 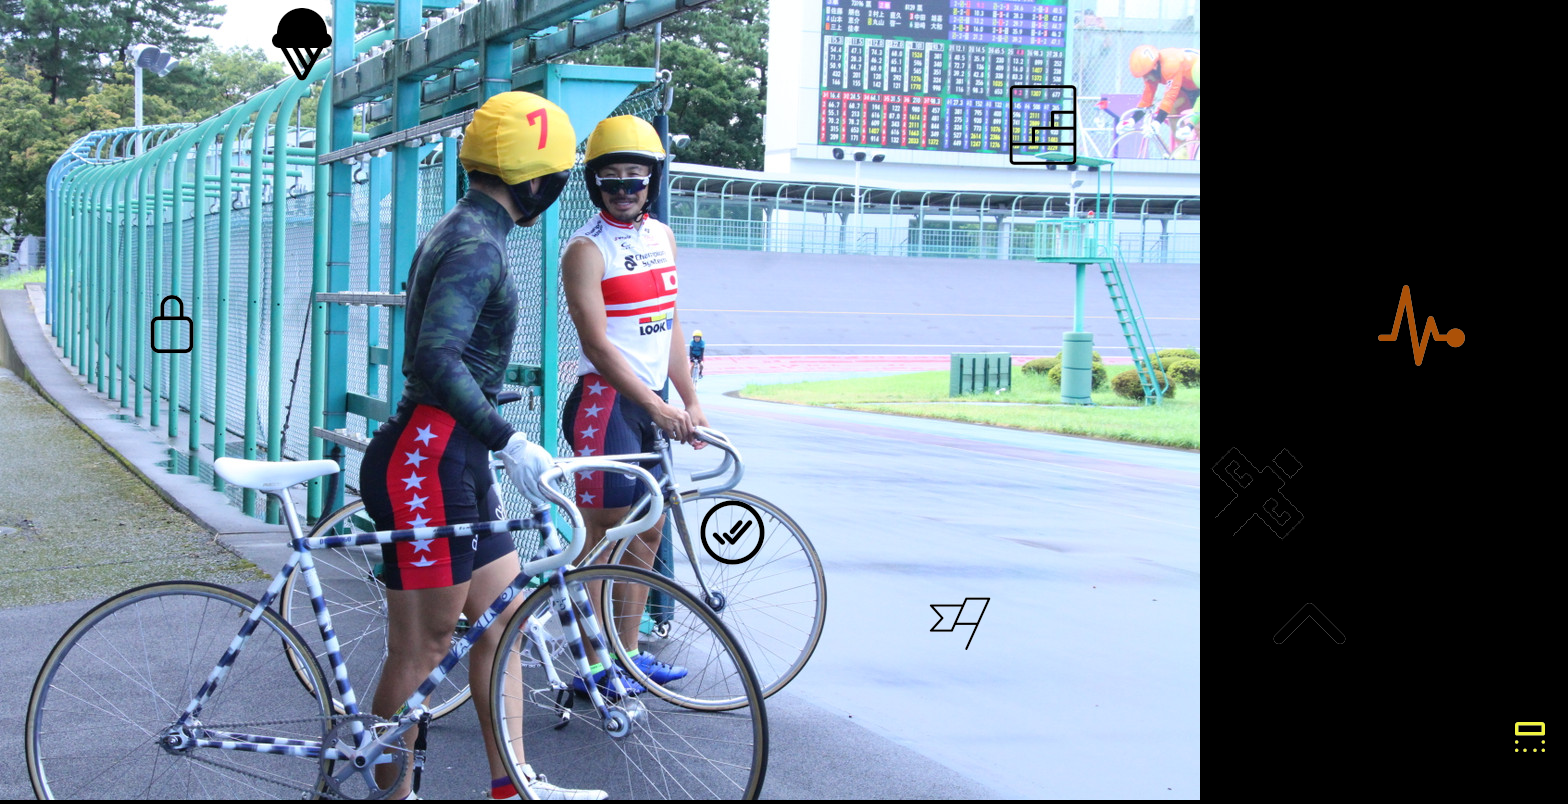 What do you see at coordinates (302, 43) in the screenshot?
I see `browse dessert or ice cream options` at bounding box center [302, 43].